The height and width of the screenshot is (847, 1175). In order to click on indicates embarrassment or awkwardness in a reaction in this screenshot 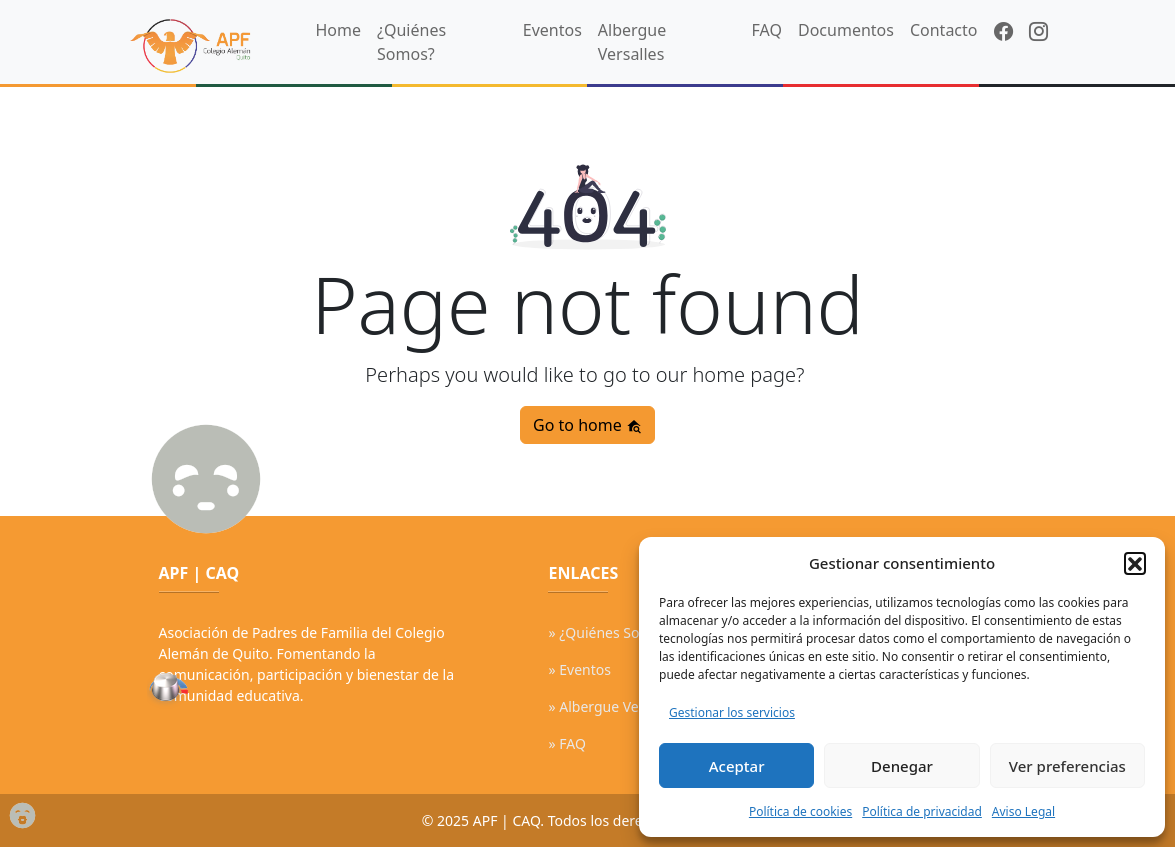, I will do `click(206, 479)`.